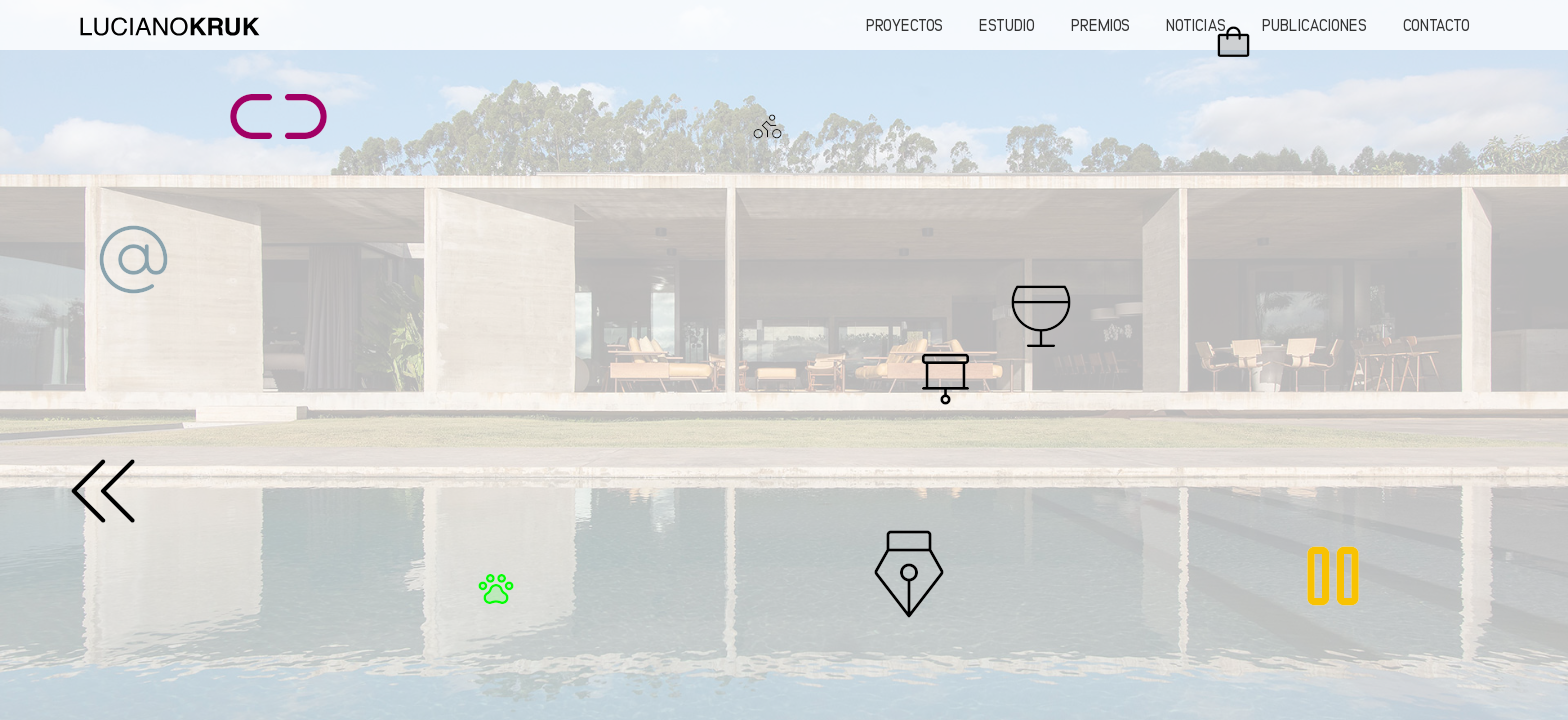 This screenshot has height=720, width=1568. Describe the element at coordinates (133, 259) in the screenshot. I see `enter or view email address` at that location.